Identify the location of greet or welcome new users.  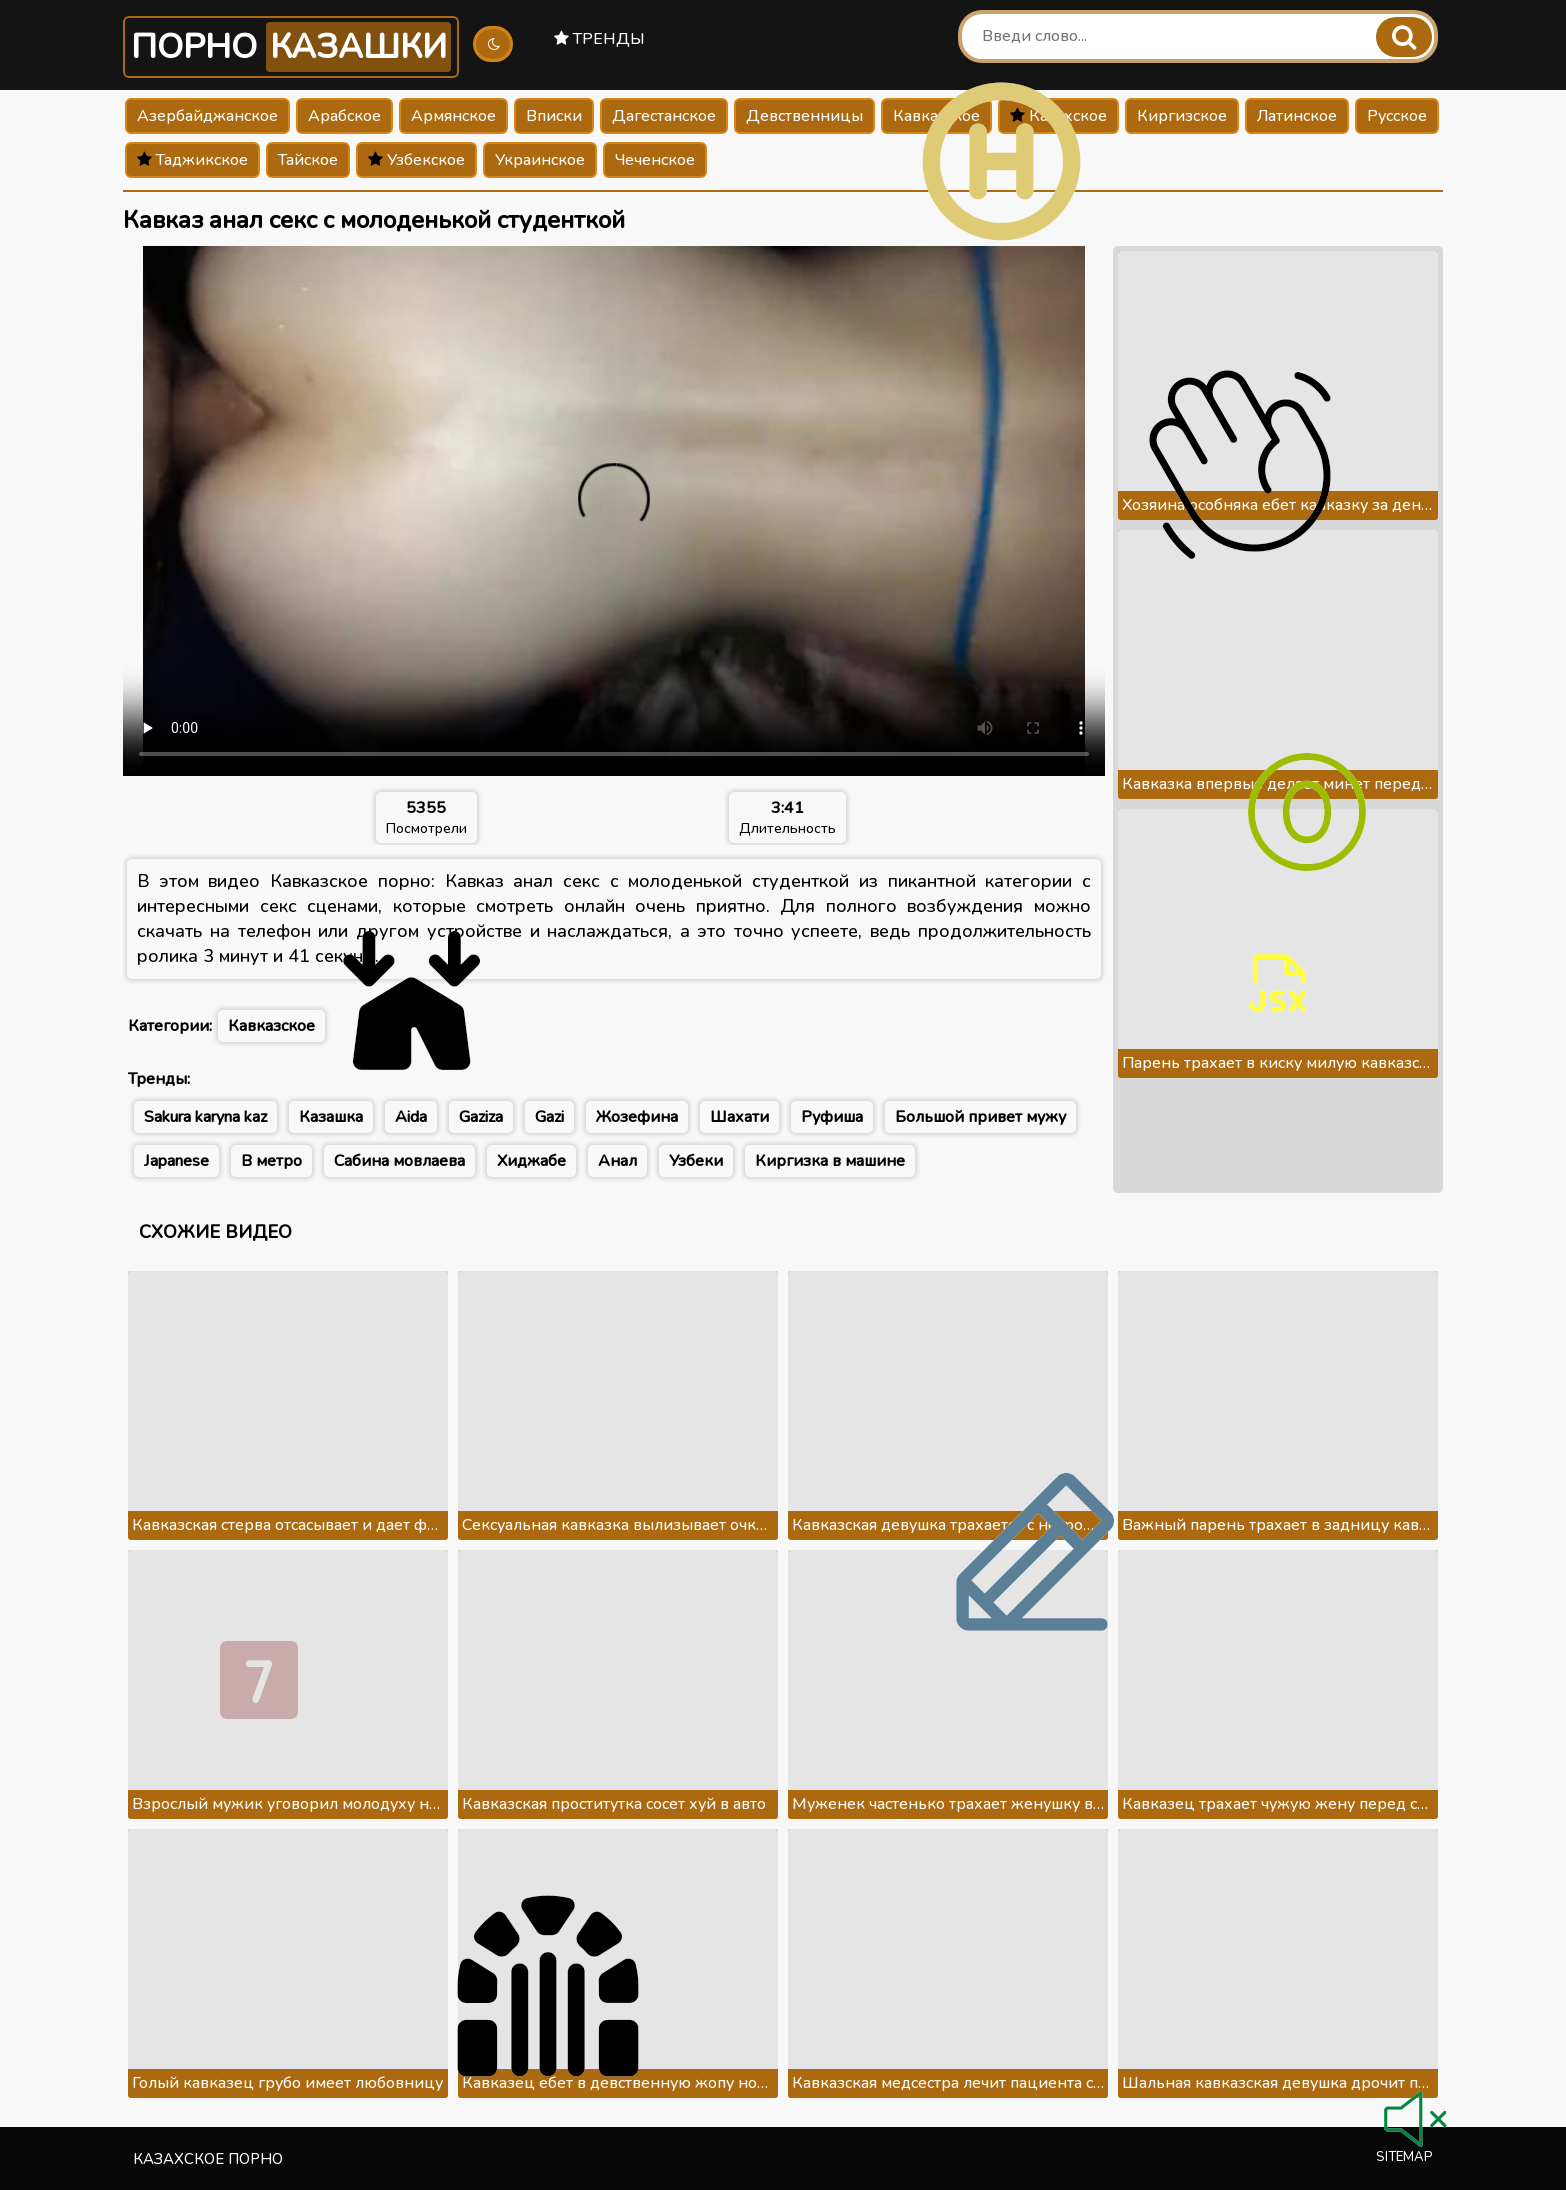
(1240, 461).